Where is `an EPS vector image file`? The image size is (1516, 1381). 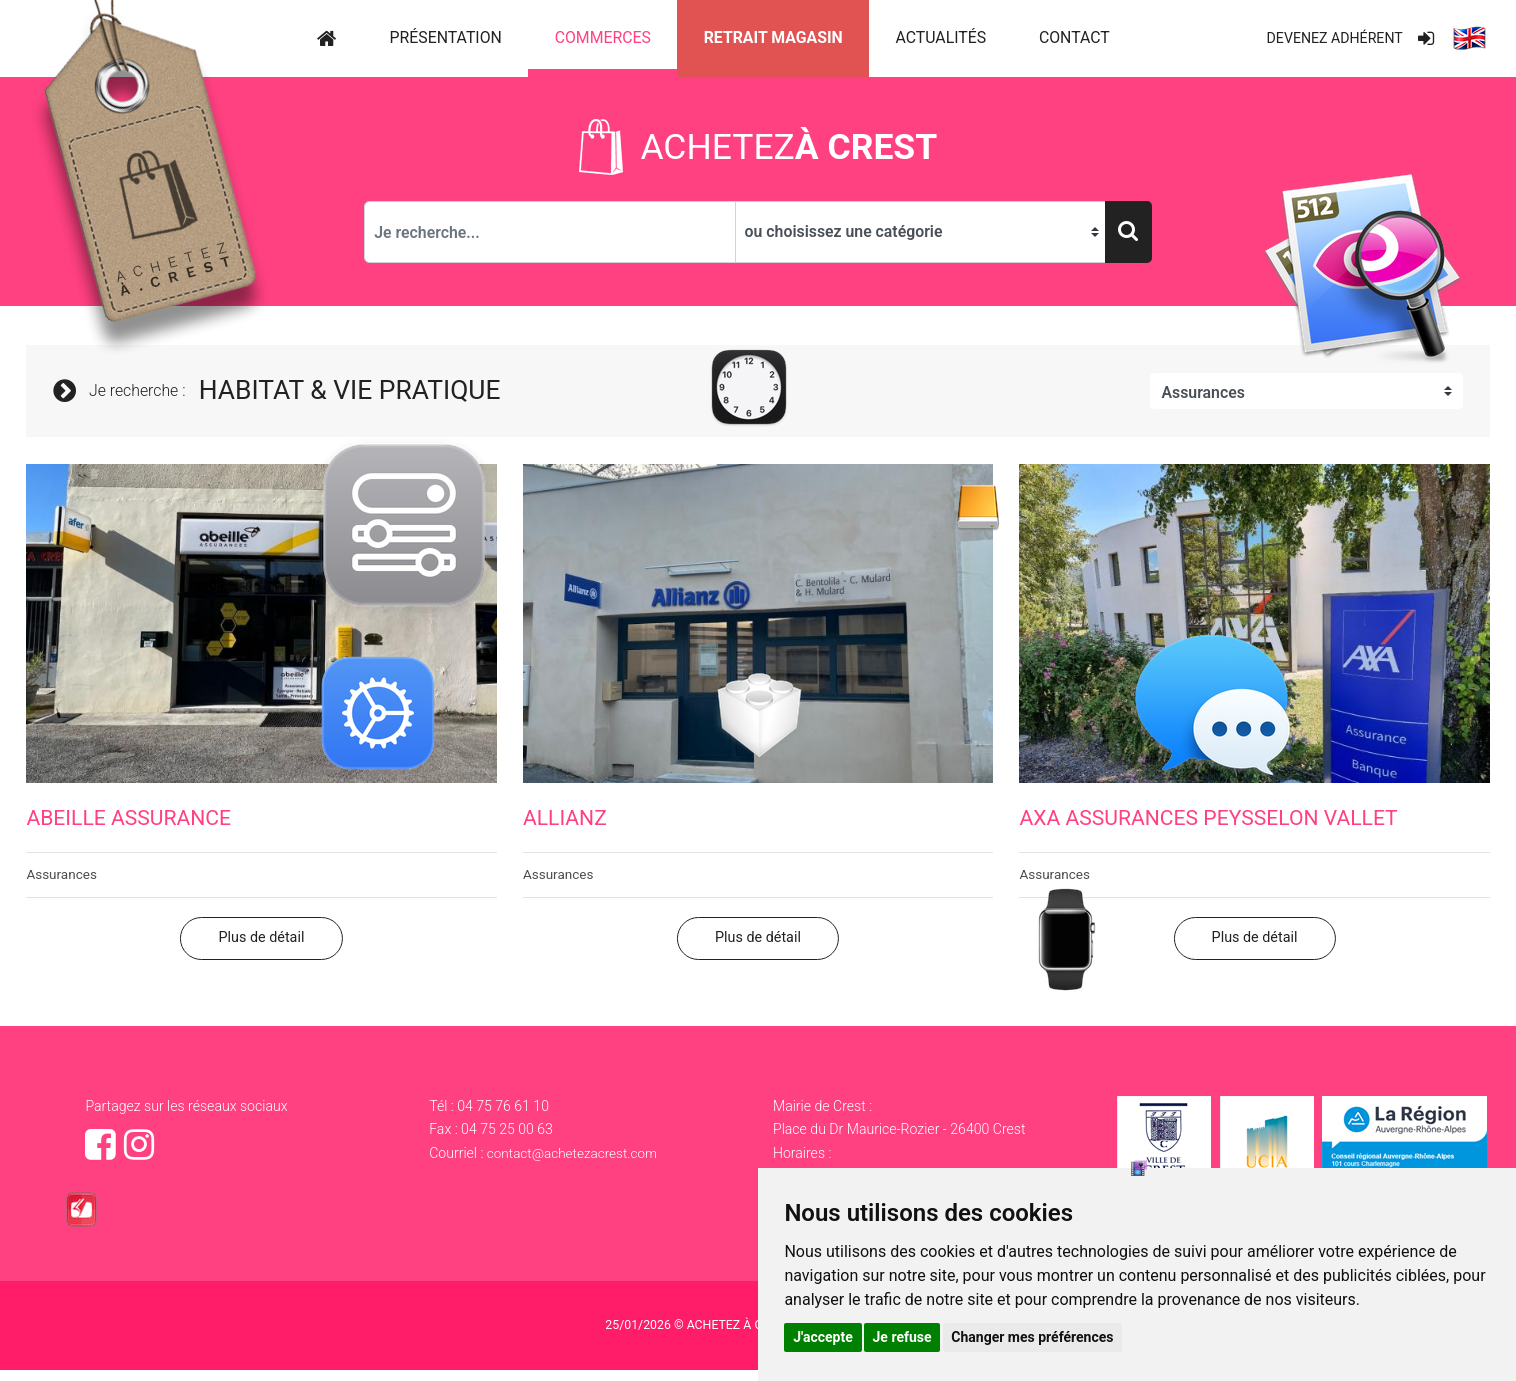 an EPS vector image file is located at coordinates (81, 1209).